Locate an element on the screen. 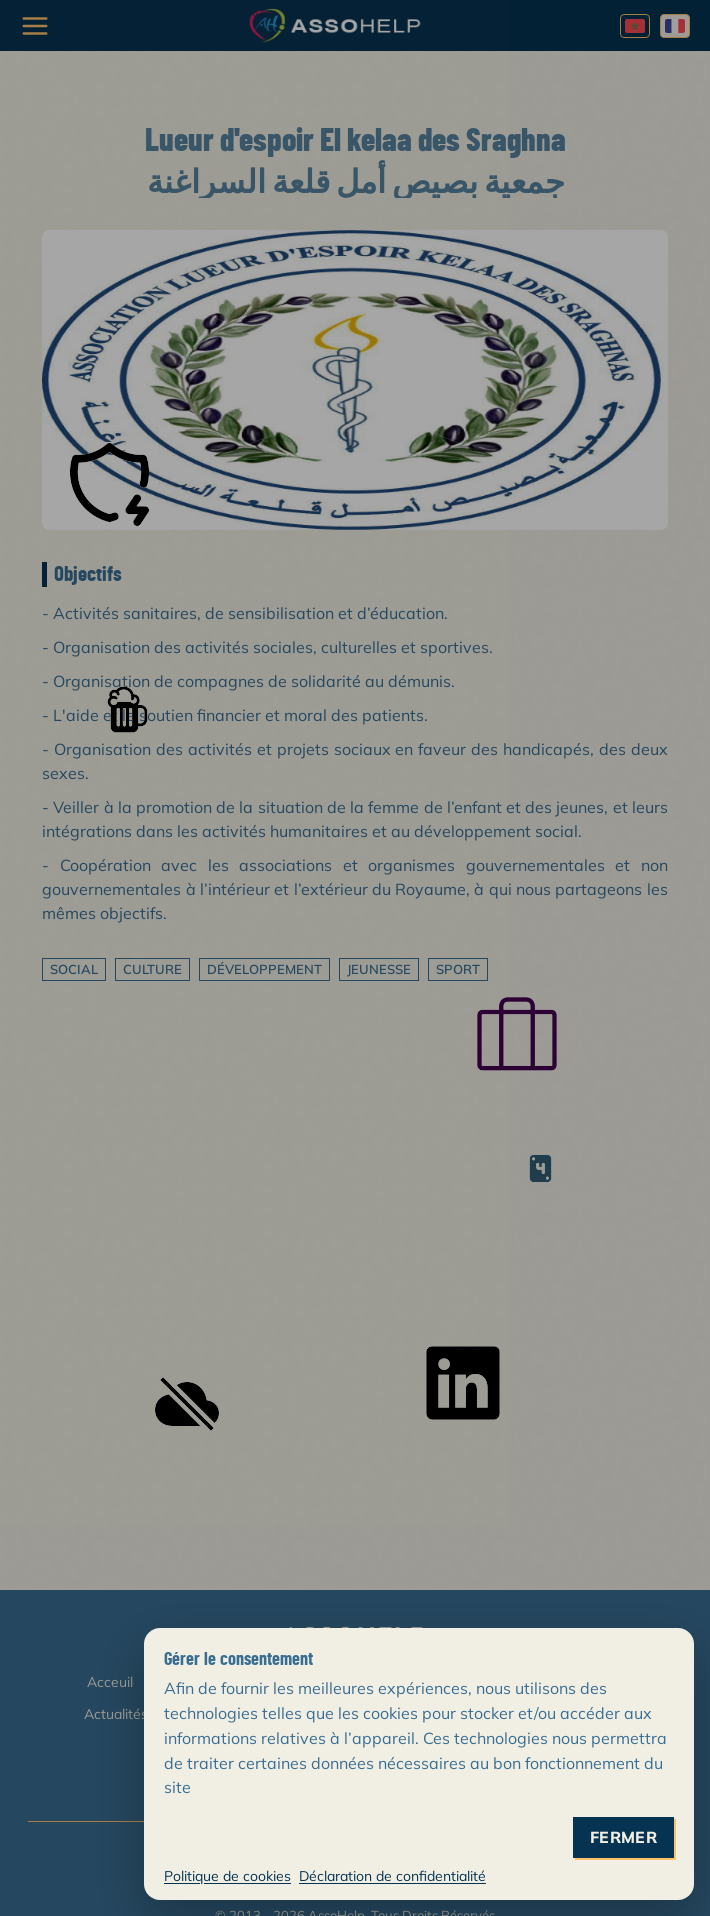 The image size is (710, 1916). access travel or trip details is located at coordinates (517, 1037).